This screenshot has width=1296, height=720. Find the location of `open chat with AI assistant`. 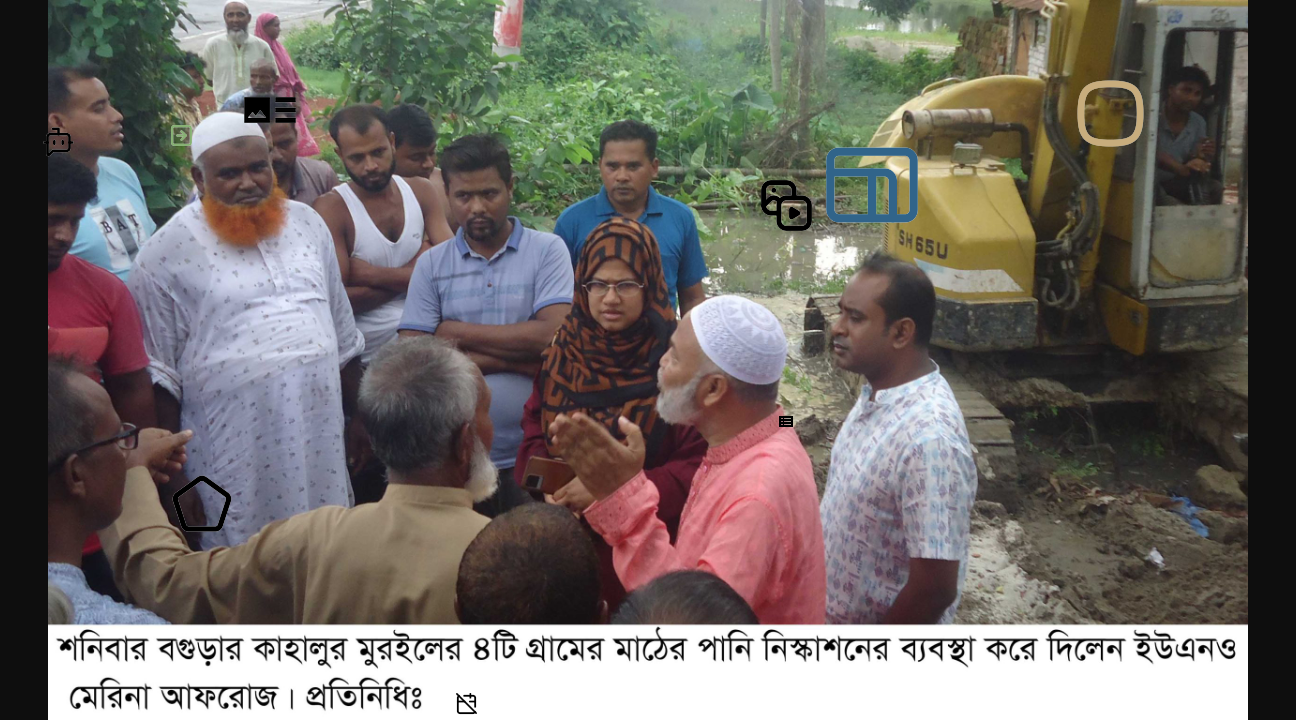

open chat with AI assistant is located at coordinates (58, 142).